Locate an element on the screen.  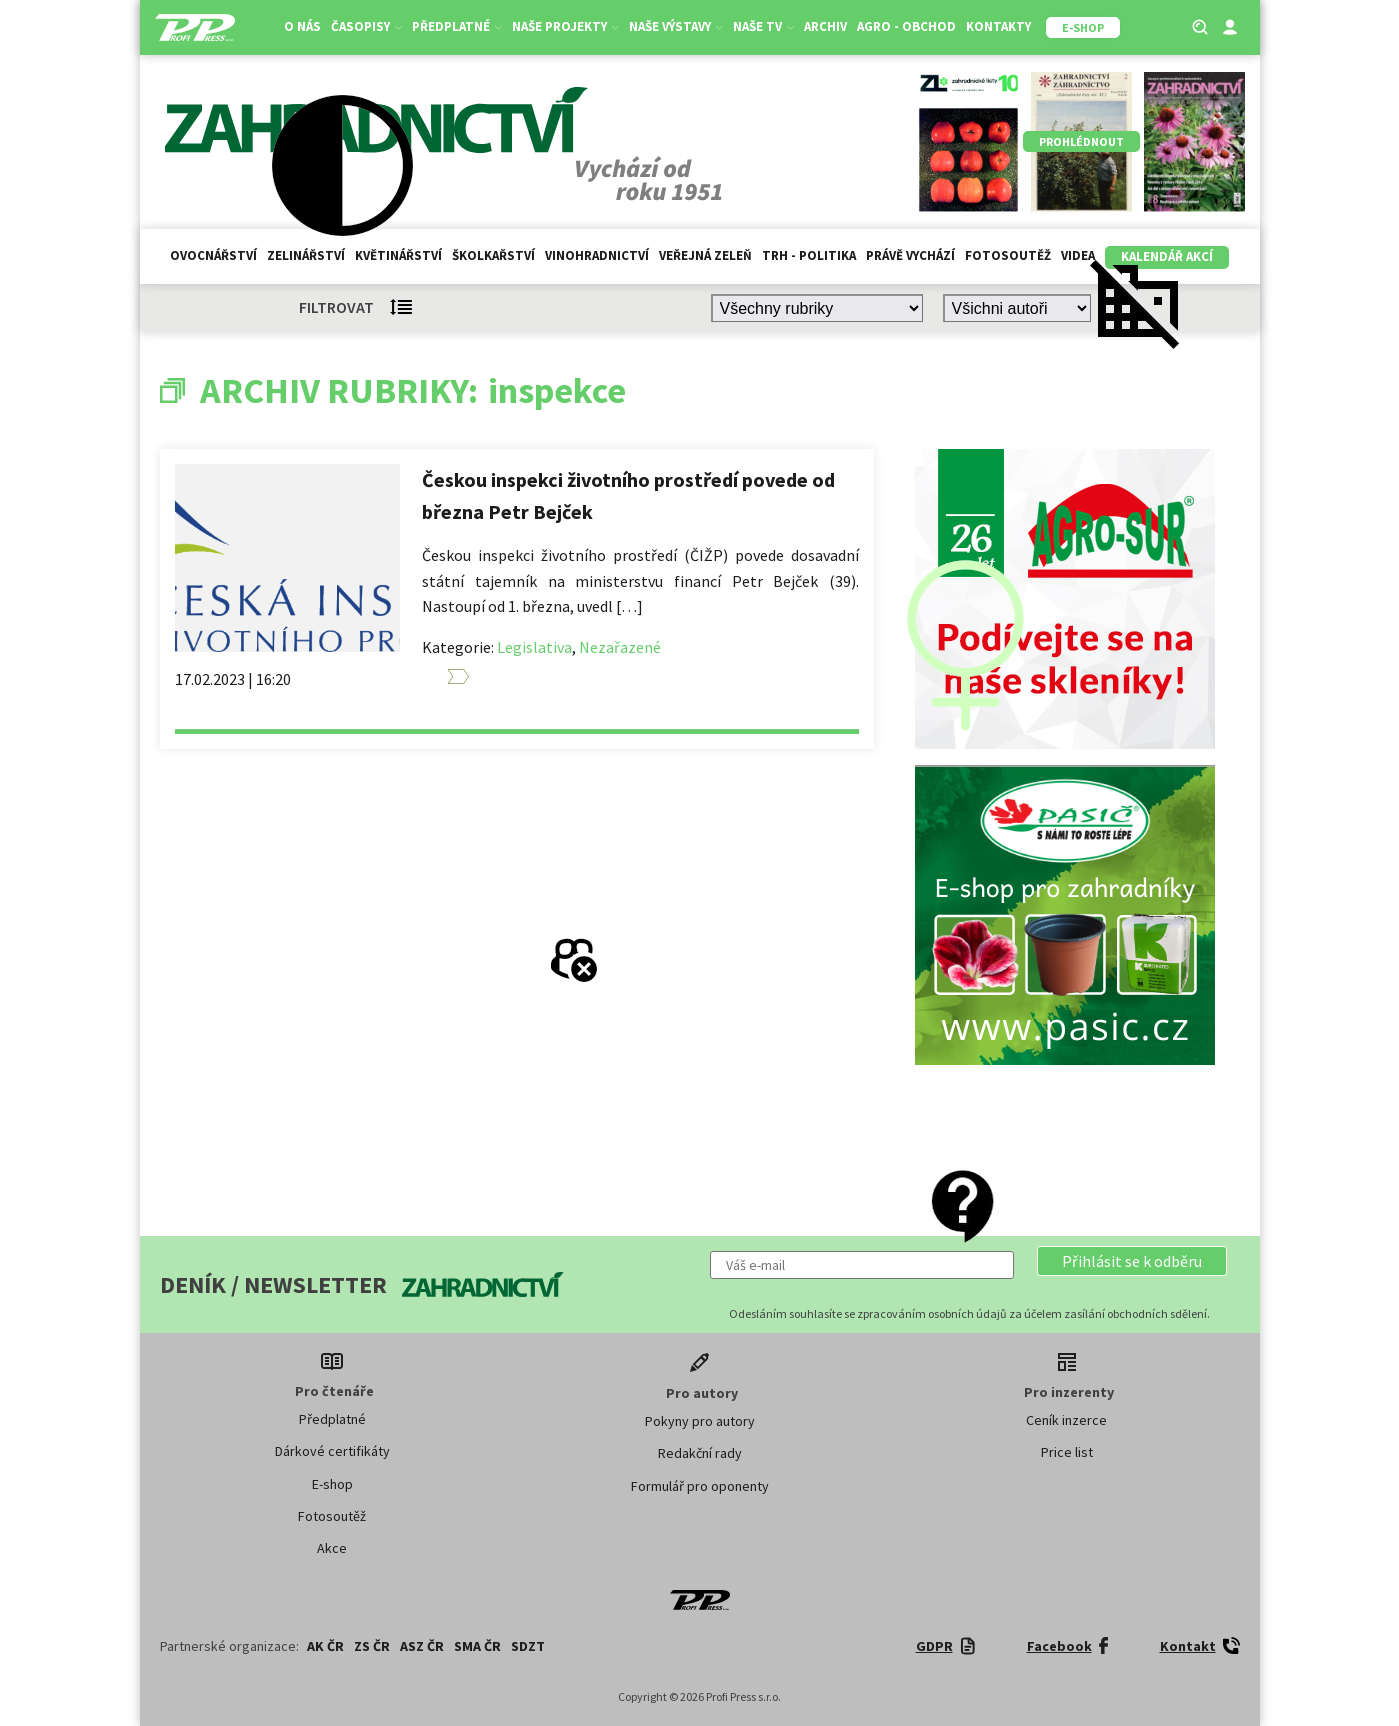
apply a tag or label to an item is located at coordinates (457, 676).